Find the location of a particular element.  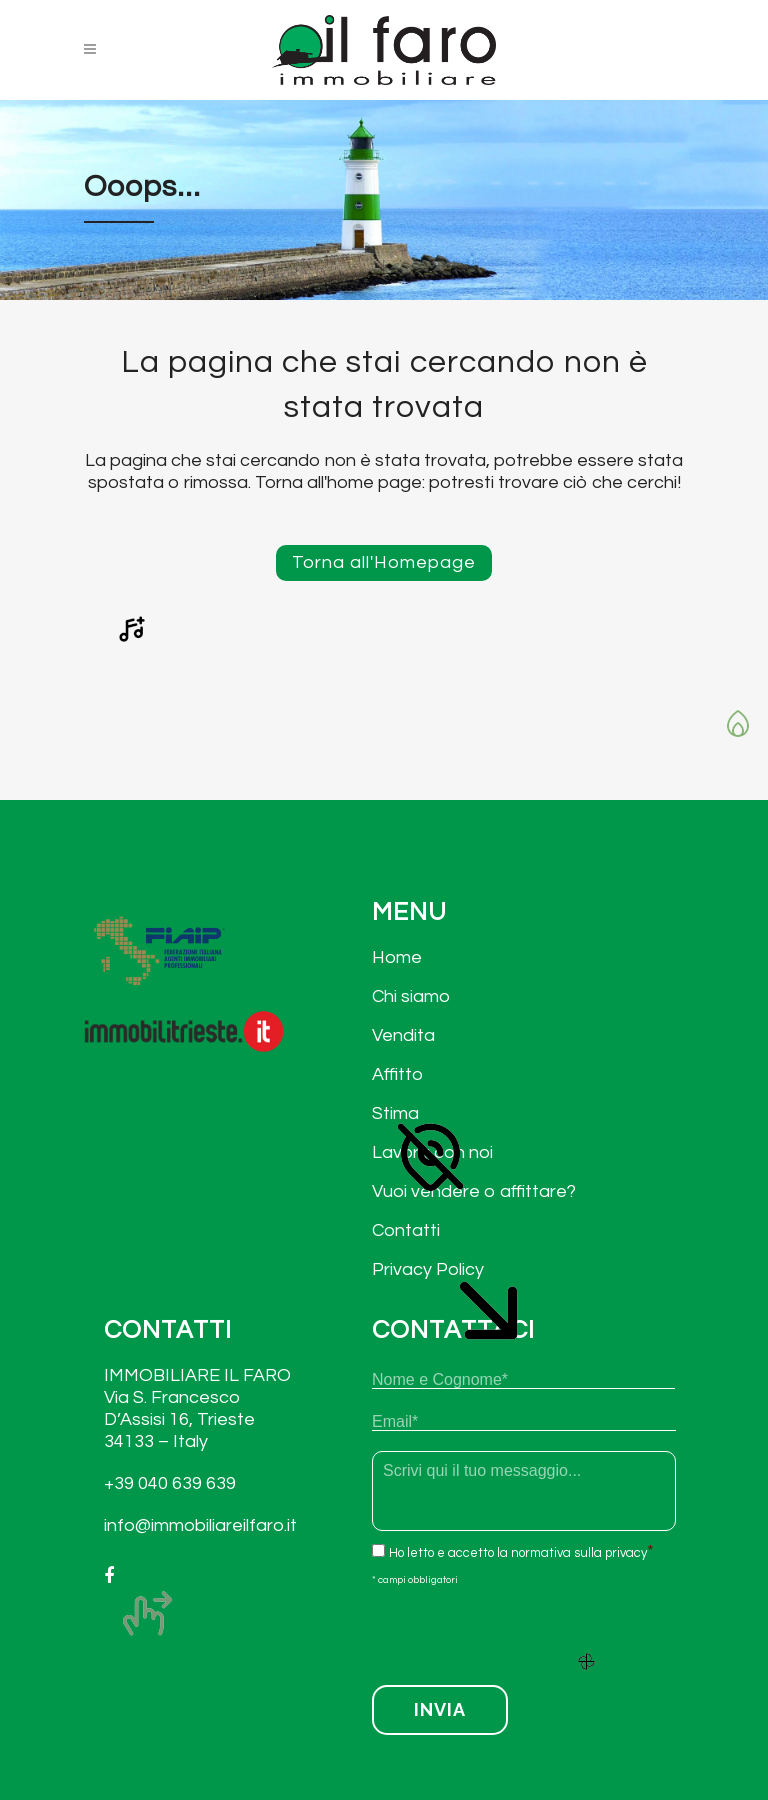

navigate to the next item diagonally is located at coordinates (488, 1310).